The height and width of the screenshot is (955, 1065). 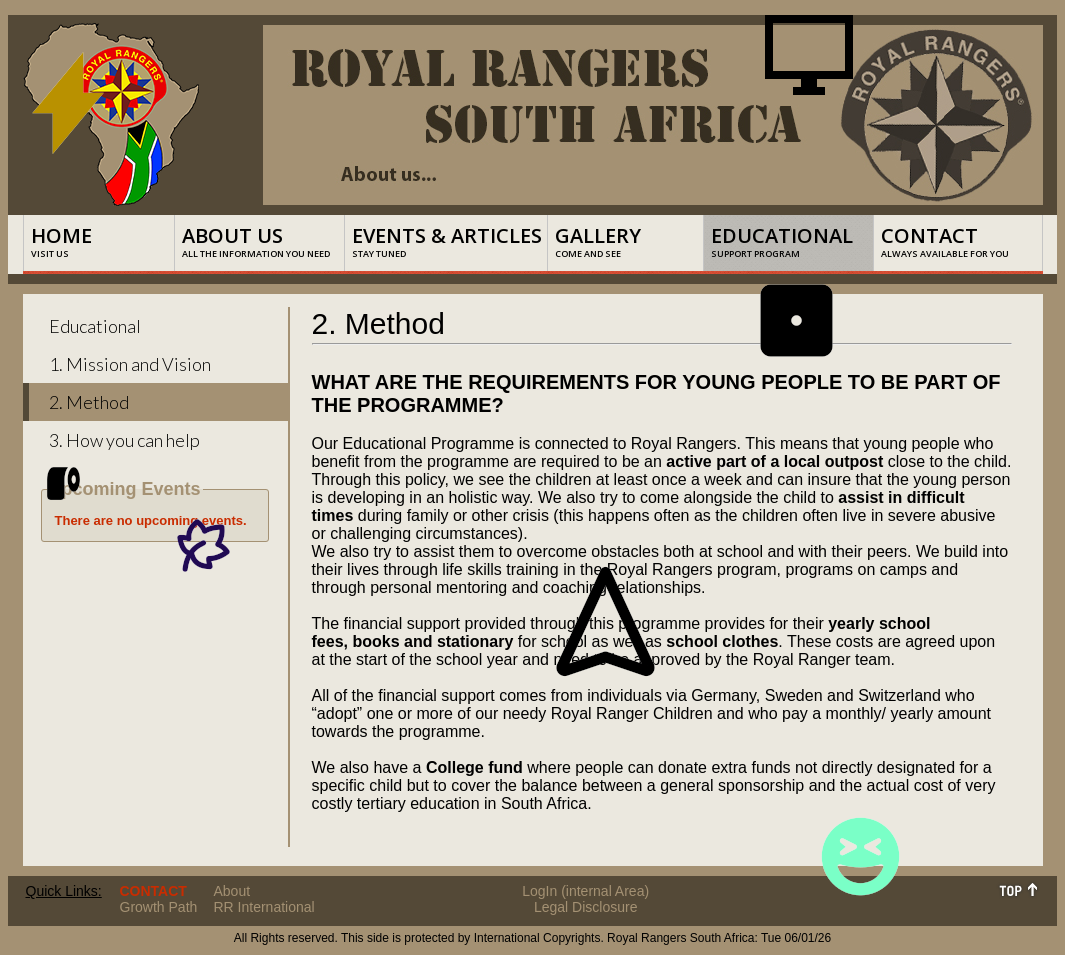 I want to click on indicates quick actions or instant features, so click(x=68, y=103).